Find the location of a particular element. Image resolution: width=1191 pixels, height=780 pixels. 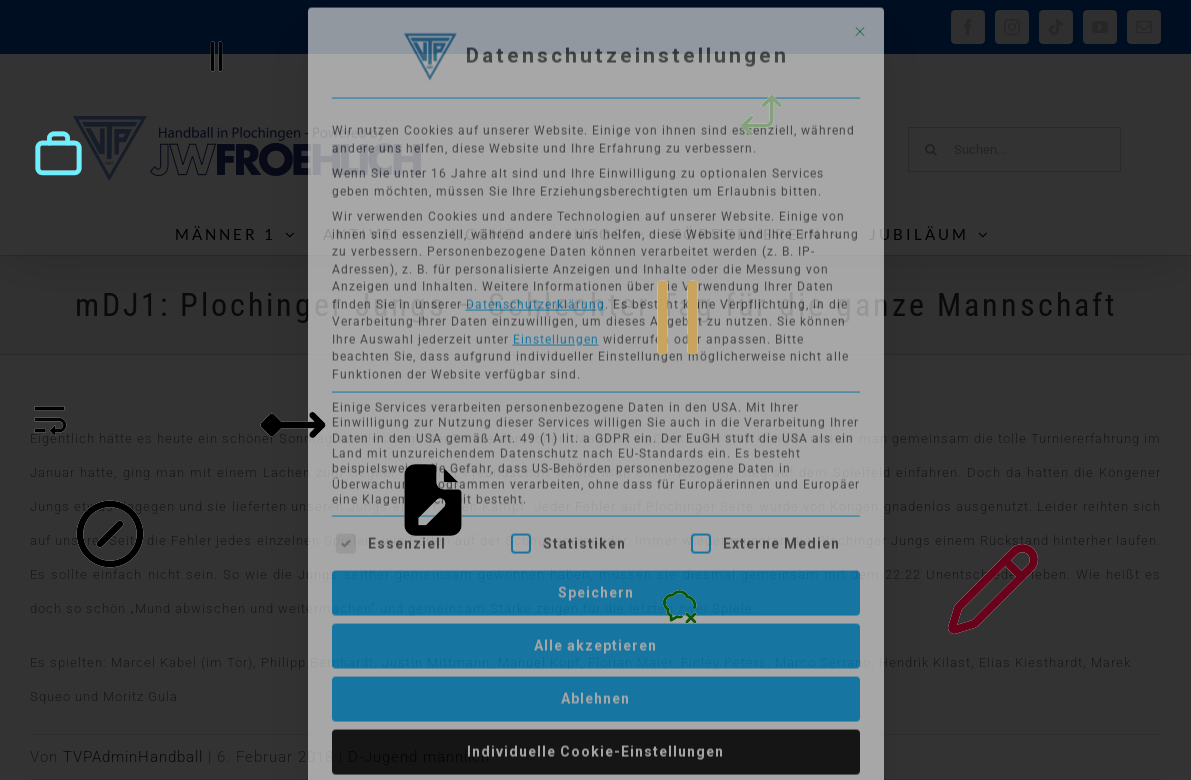

access work or business documents is located at coordinates (58, 154).